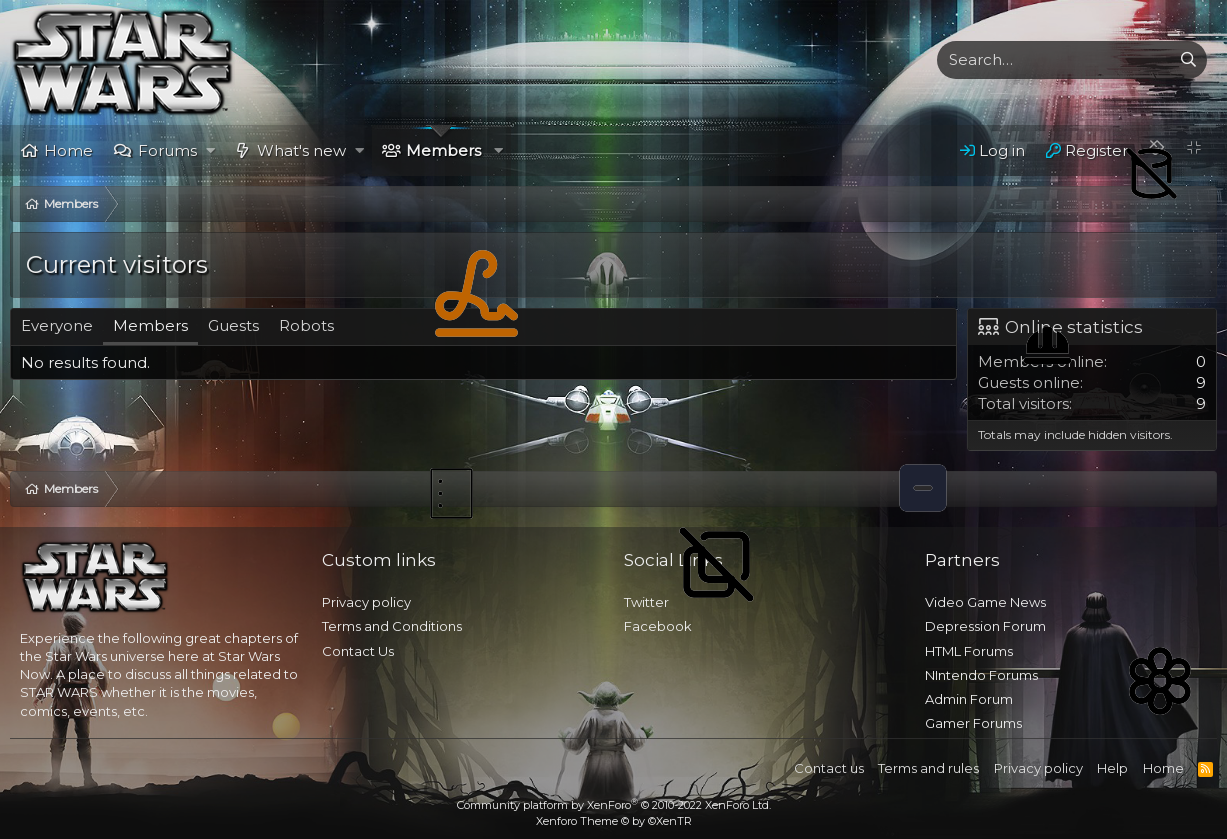 The height and width of the screenshot is (839, 1227). What do you see at coordinates (1160, 681) in the screenshot?
I see `access garden or plant care features` at bounding box center [1160, 681].